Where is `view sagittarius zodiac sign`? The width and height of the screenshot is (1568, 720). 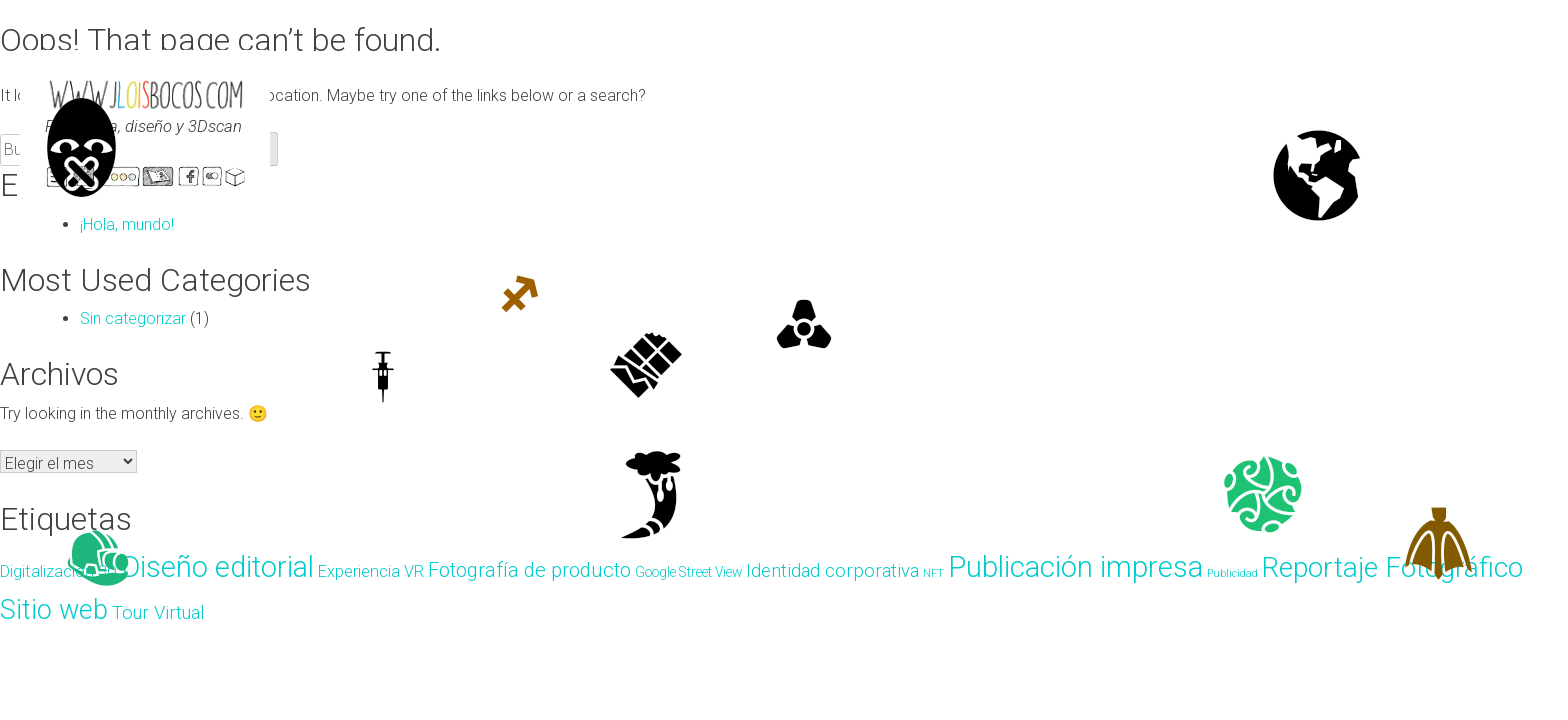 view sagittarius zodiac sign is located at coordinates (520, 294).